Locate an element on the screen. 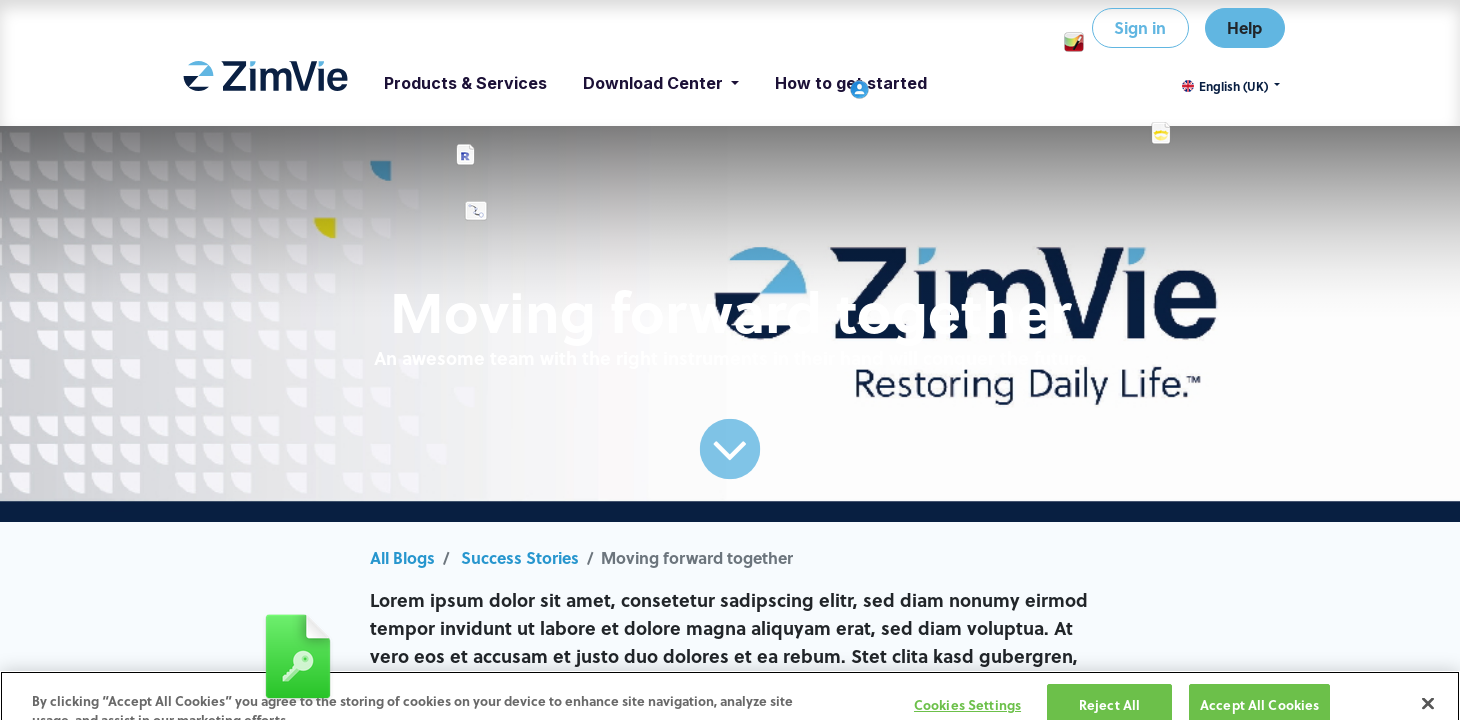 Image resolution: width=1460 pixels, height=720 pixels. open a karbon vector graphics file is located at coordinates (476, 210).